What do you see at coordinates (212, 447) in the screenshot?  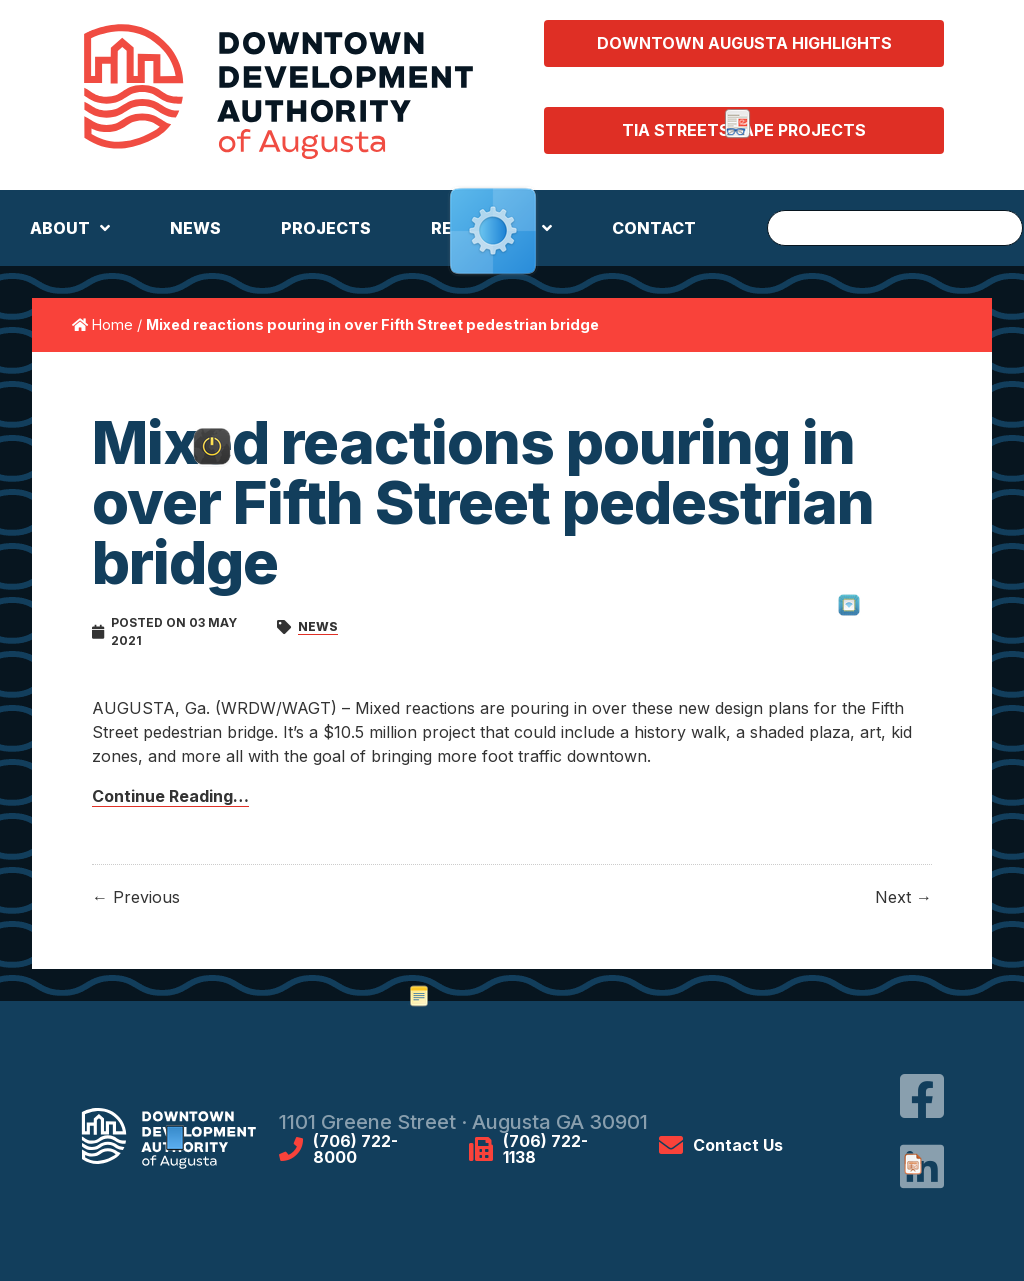 I see `configure wake-on-lan network settings` at bounding box center [212, 447].